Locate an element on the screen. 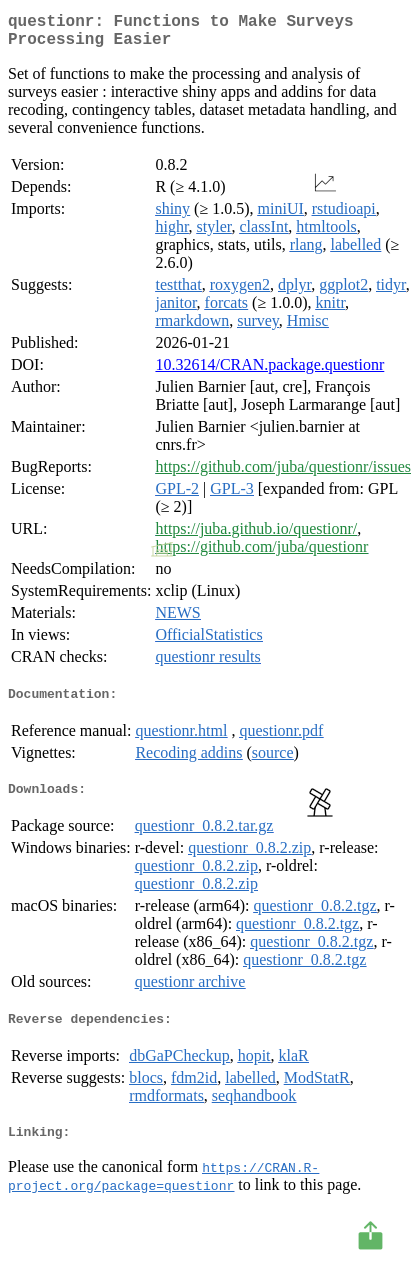  view analytics or performance trends is located at coordinates (325, 182).